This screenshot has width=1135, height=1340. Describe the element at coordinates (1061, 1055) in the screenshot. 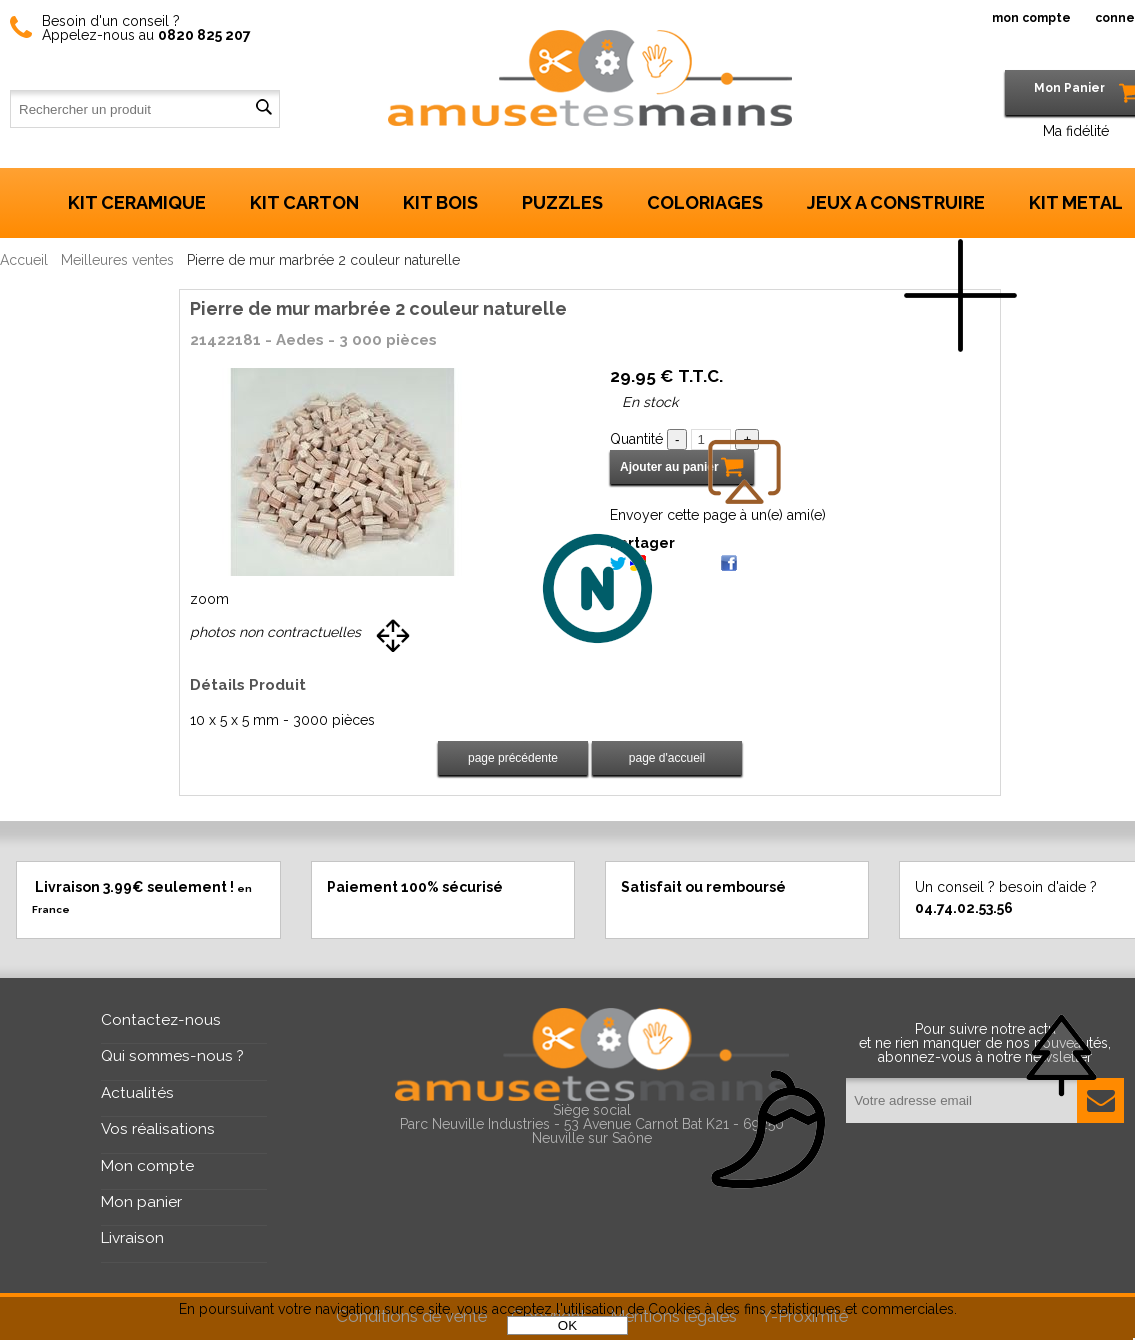

I see `represents nature or environmental features` at that location.